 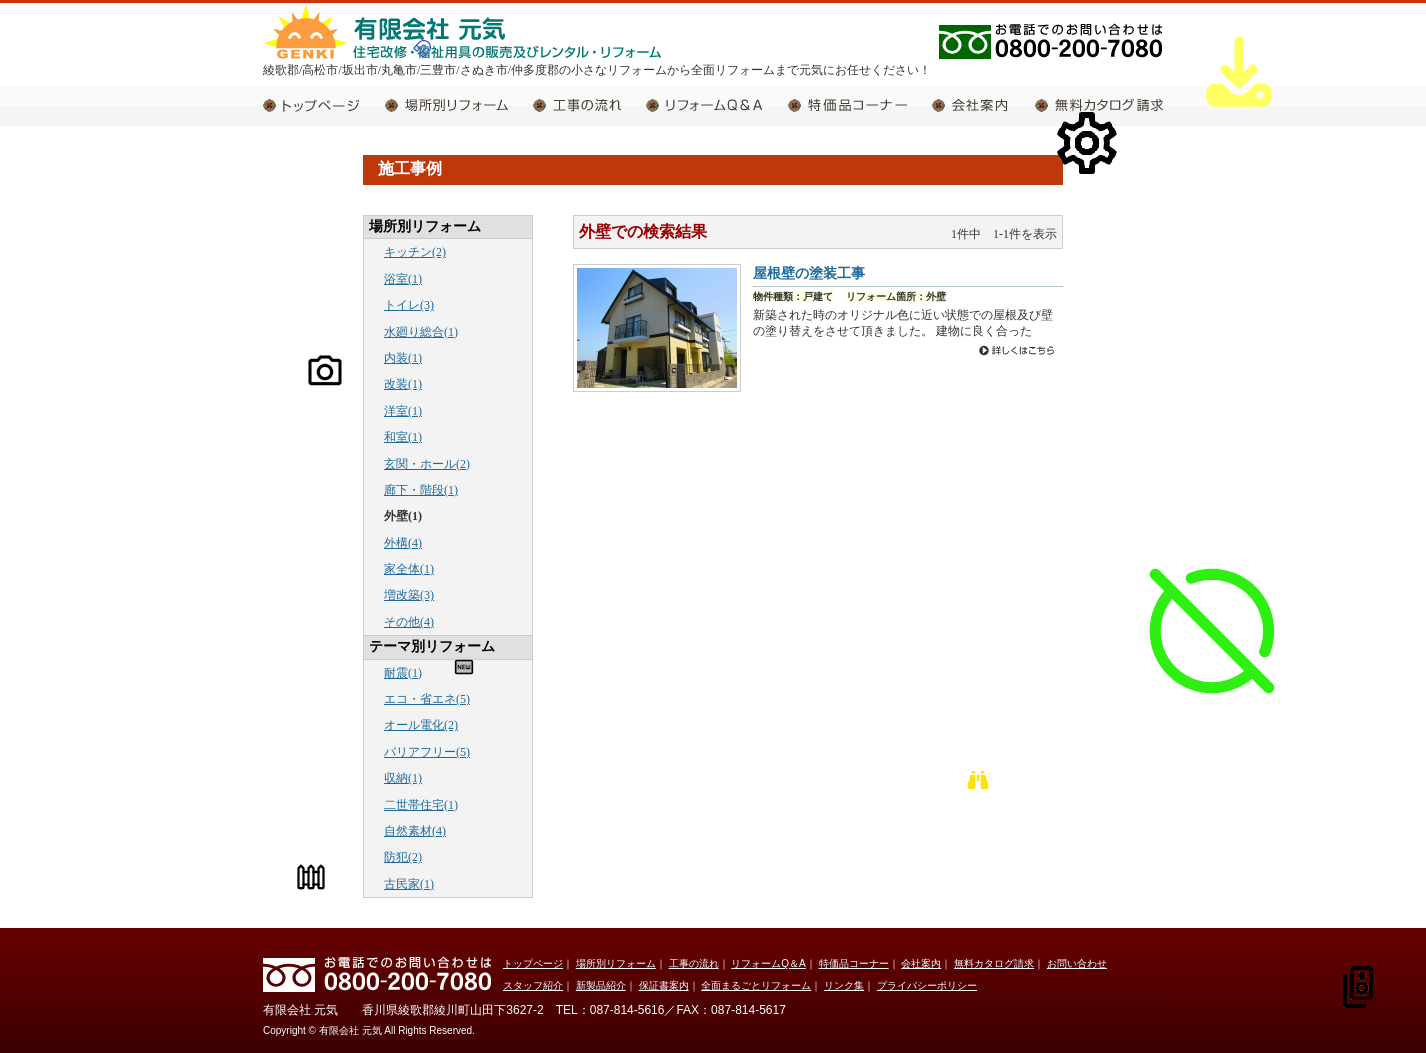 What do you see at coordinates (1239, 74) in the screenshot?
I see `download a file to your device` at bounding box center [1239, 74].